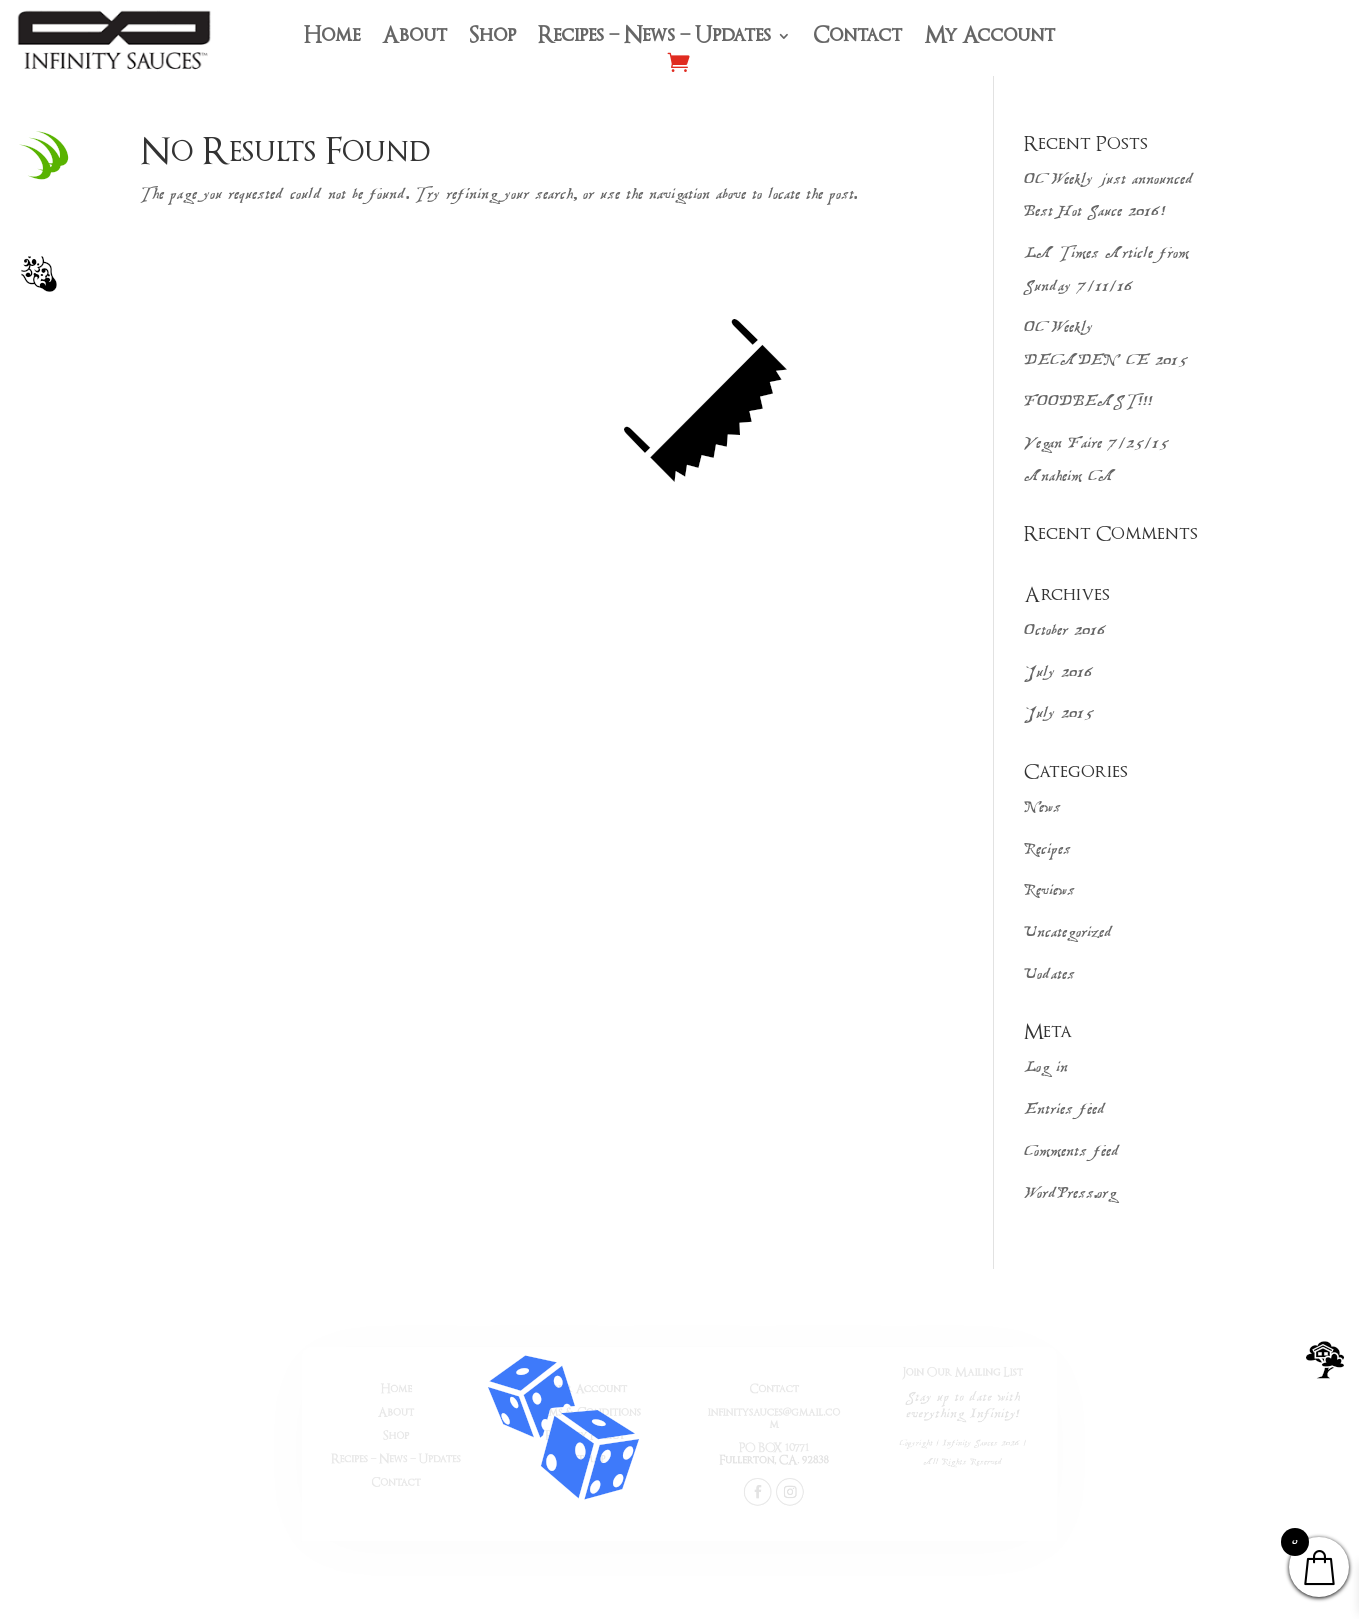  What do you see at coordinates (563, 1427) in the screenshot?
I see `roll the dice or randomize selection` at bounding box center [563, 1427].